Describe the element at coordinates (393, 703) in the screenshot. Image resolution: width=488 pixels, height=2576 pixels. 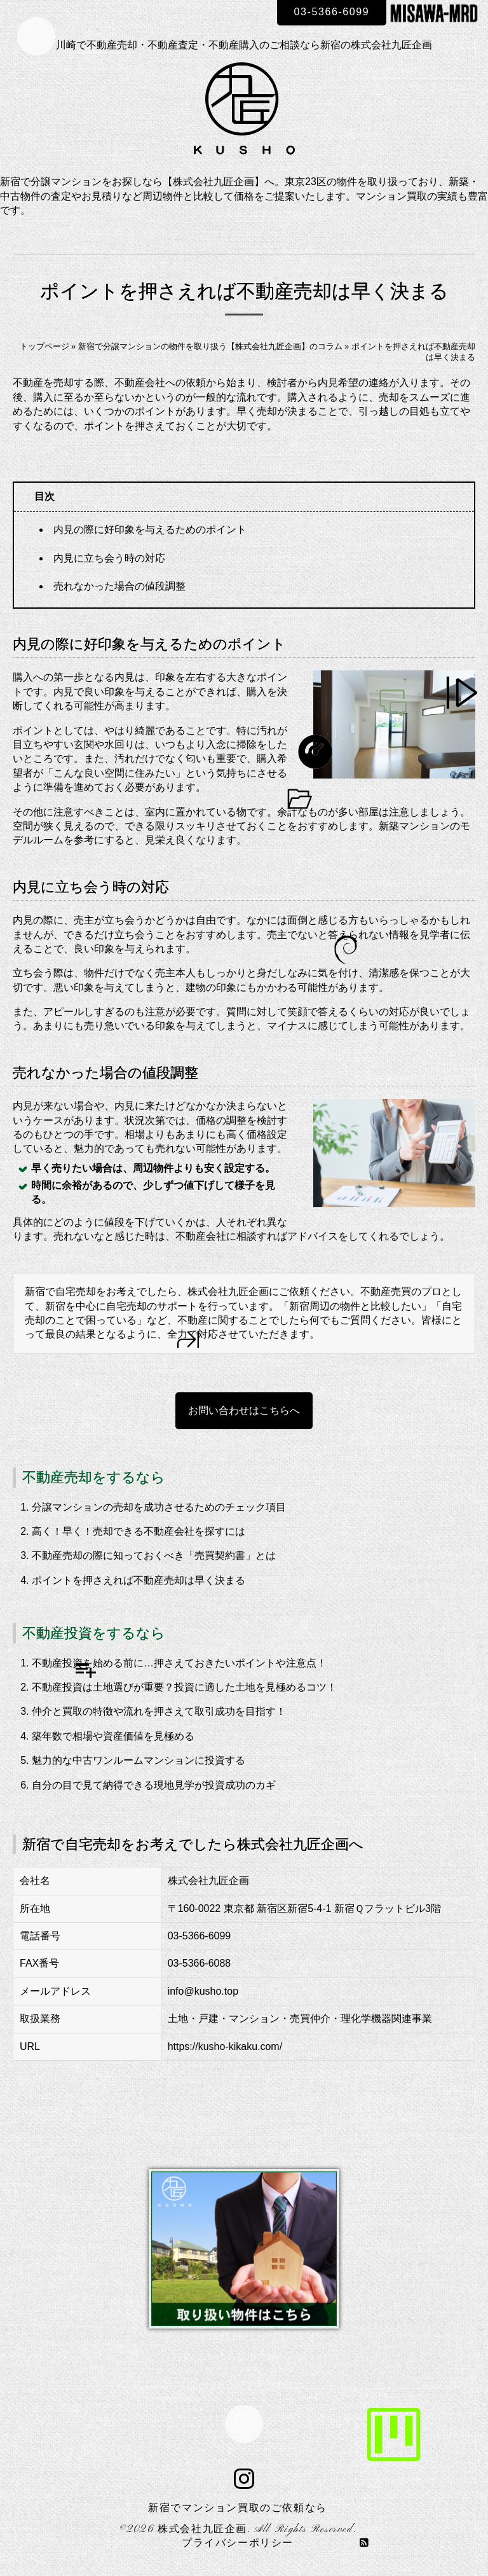
I see `open discussion thread or comments` at that location.